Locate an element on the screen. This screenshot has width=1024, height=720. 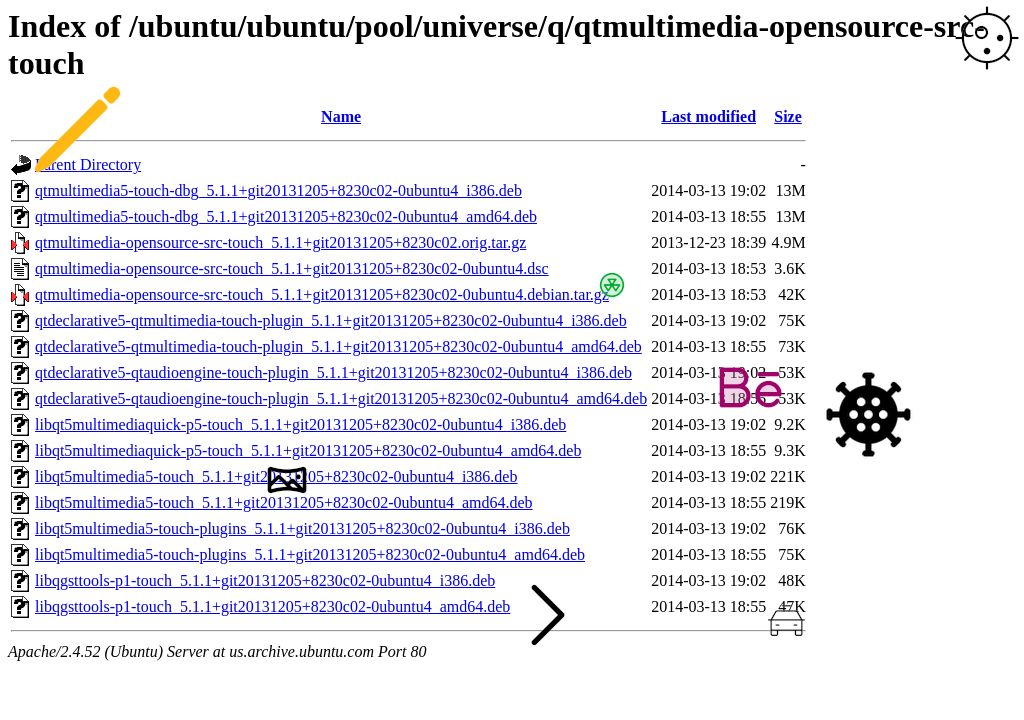
navigate to the next item or page is located at coordinates (548, 615).